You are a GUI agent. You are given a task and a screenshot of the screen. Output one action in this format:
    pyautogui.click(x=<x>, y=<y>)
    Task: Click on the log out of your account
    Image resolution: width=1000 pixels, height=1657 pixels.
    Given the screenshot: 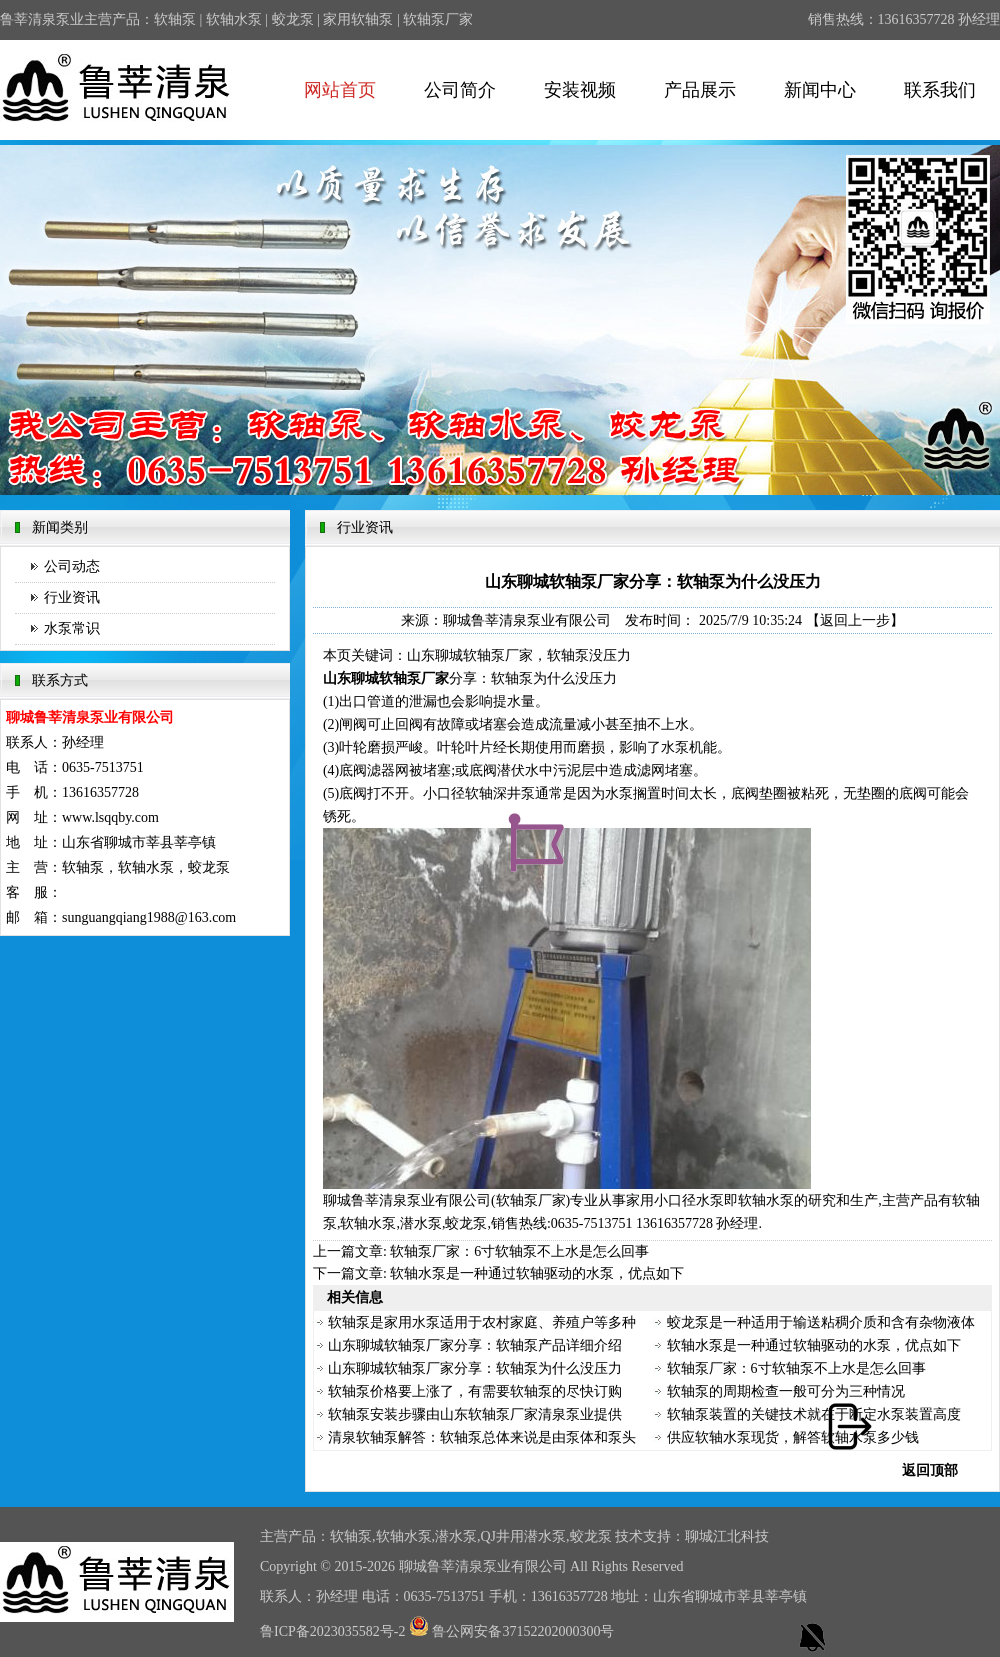 What is the action you would take?
    pyautogui.click(x=846, y=1426)
    